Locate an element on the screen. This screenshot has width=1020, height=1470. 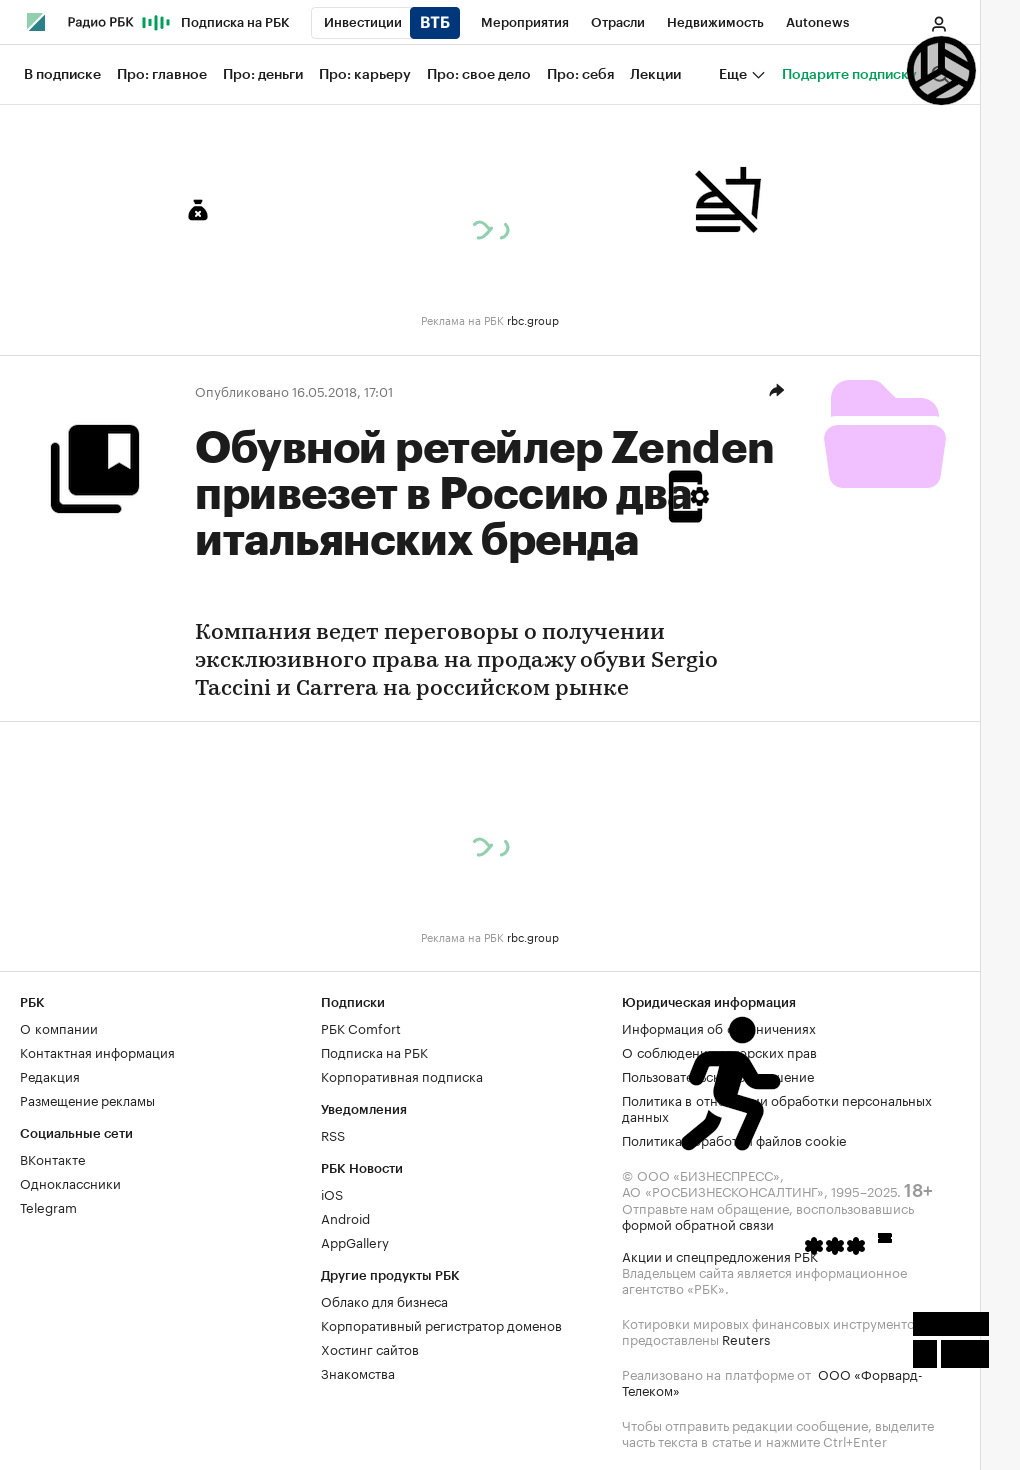
access volleyball or sports-related content is located at coordinates (941, 70).